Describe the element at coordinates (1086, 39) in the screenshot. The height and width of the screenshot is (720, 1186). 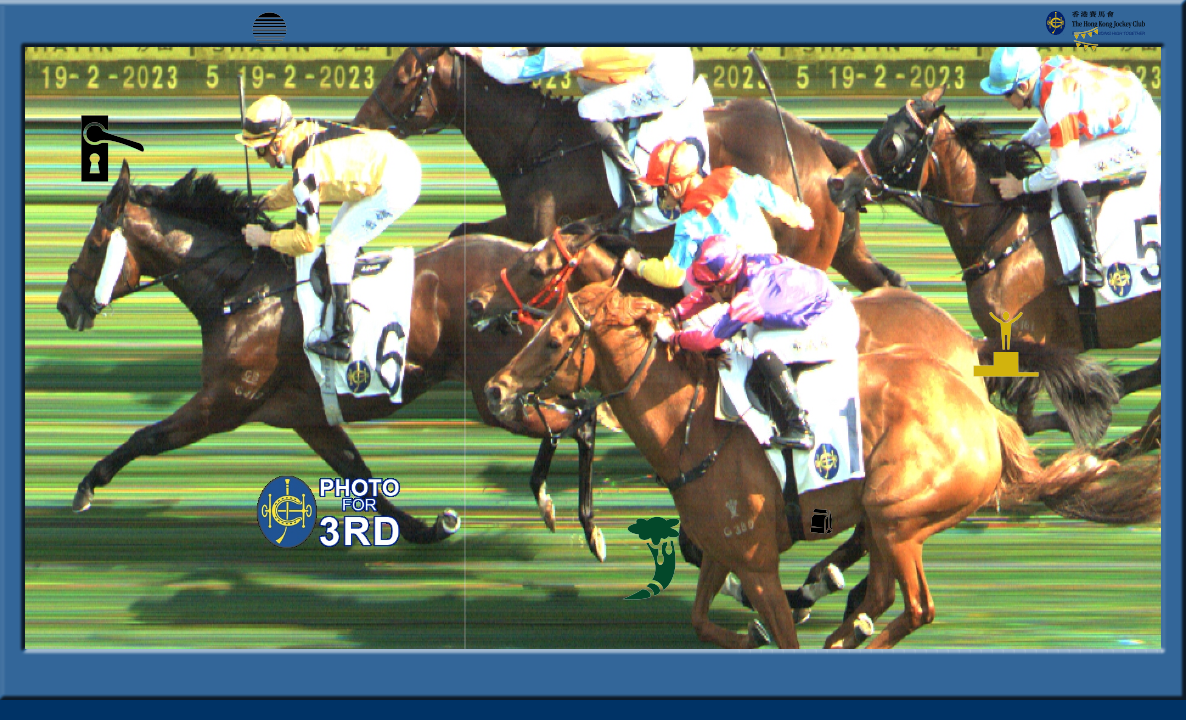
I see `indicates a celebration or event` at that location.